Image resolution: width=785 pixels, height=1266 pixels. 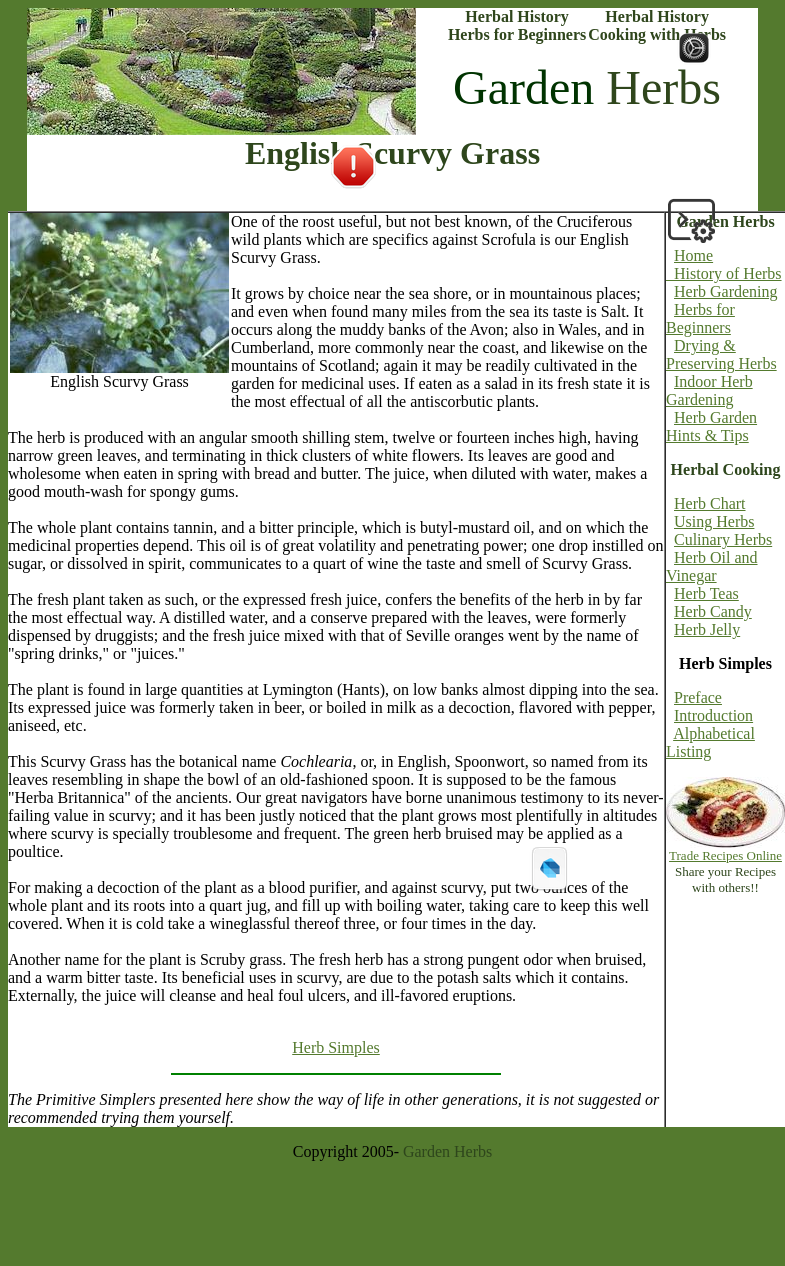 I want to click on open terminal preferences, so click(x=691, y=219).